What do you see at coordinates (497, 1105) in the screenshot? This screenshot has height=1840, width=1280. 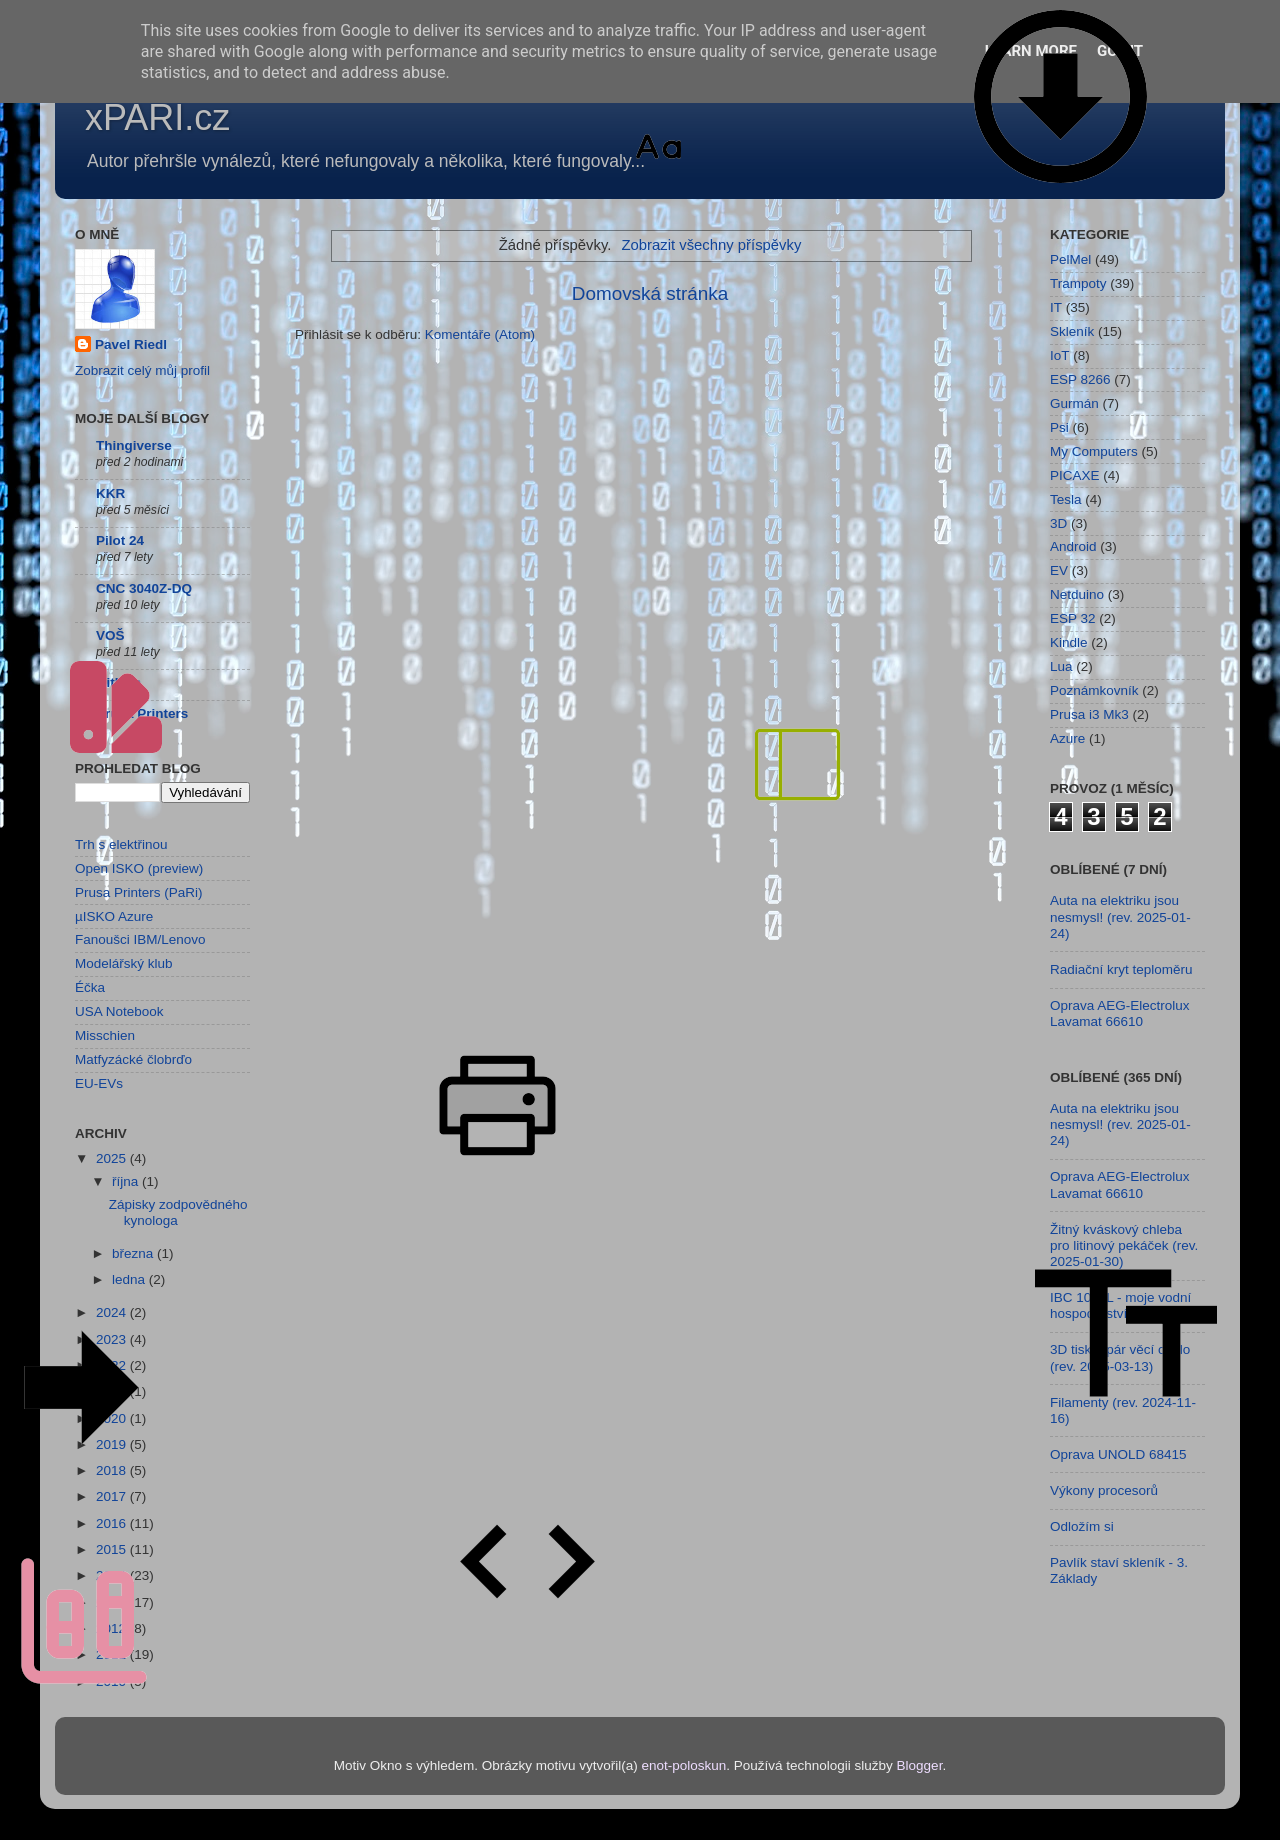 I see `print the current document` at bounding box center [497, 1105].